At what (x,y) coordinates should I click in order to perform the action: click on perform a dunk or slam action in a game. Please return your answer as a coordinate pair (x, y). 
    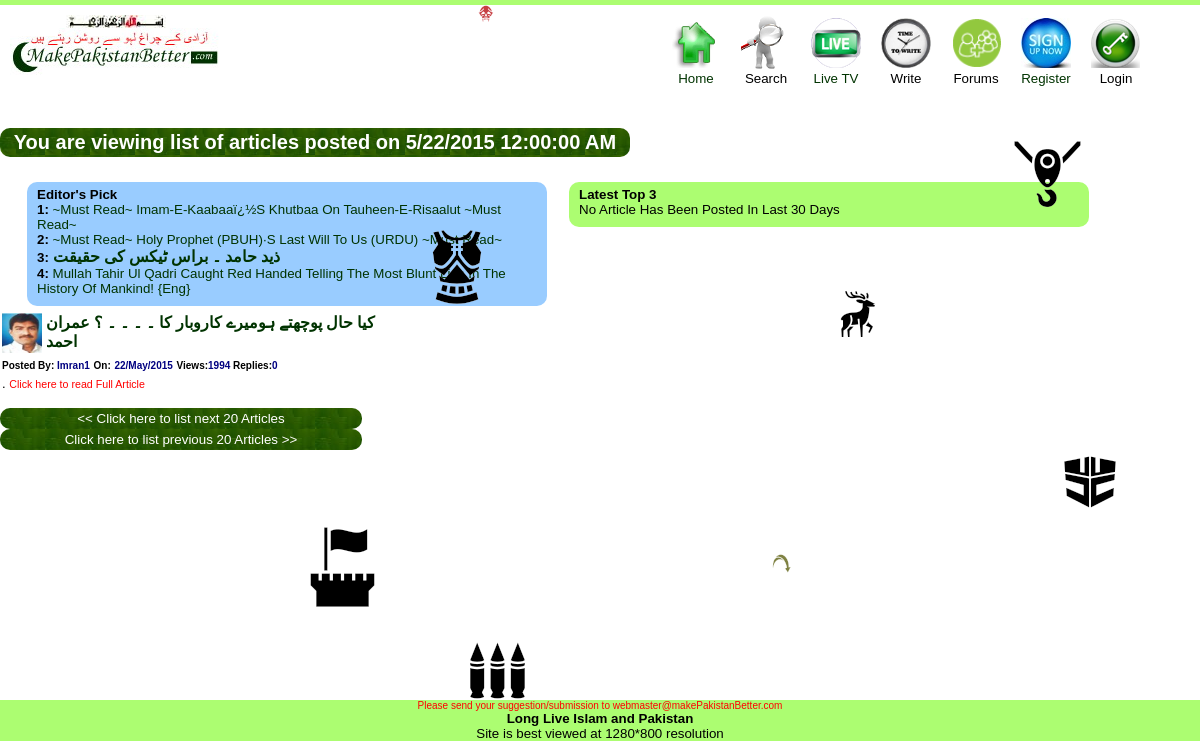
    Looking at the image, I should click on (781, 563).